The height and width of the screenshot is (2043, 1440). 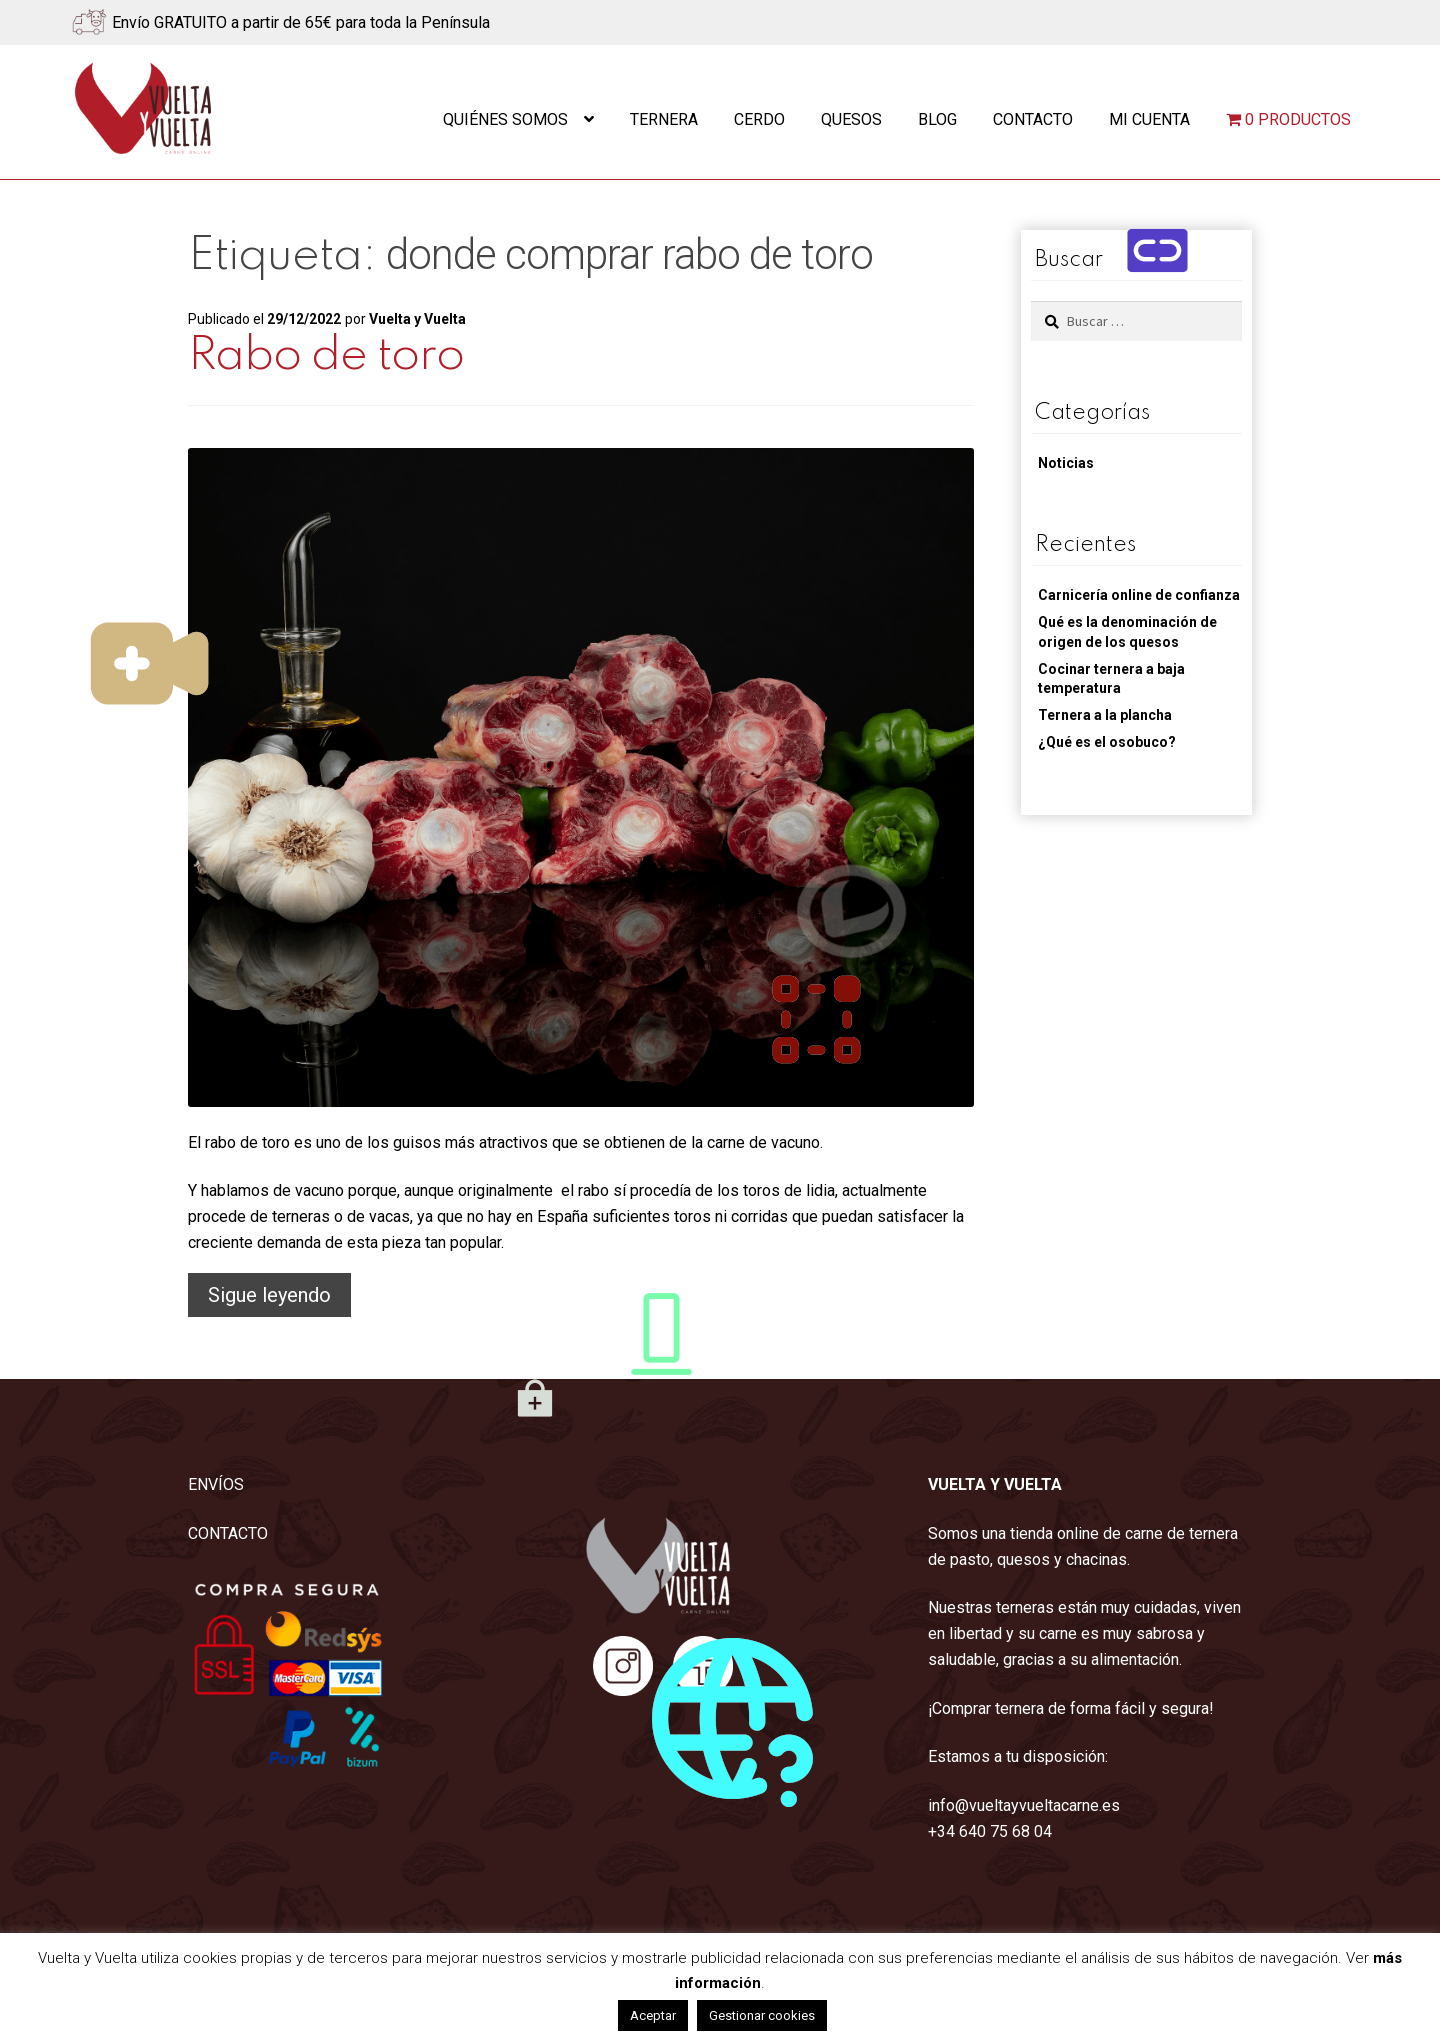 What do you see at coordinates (149, 663) in the screenshot?
I see `start a new video recording` at bounding box center [149, 663].